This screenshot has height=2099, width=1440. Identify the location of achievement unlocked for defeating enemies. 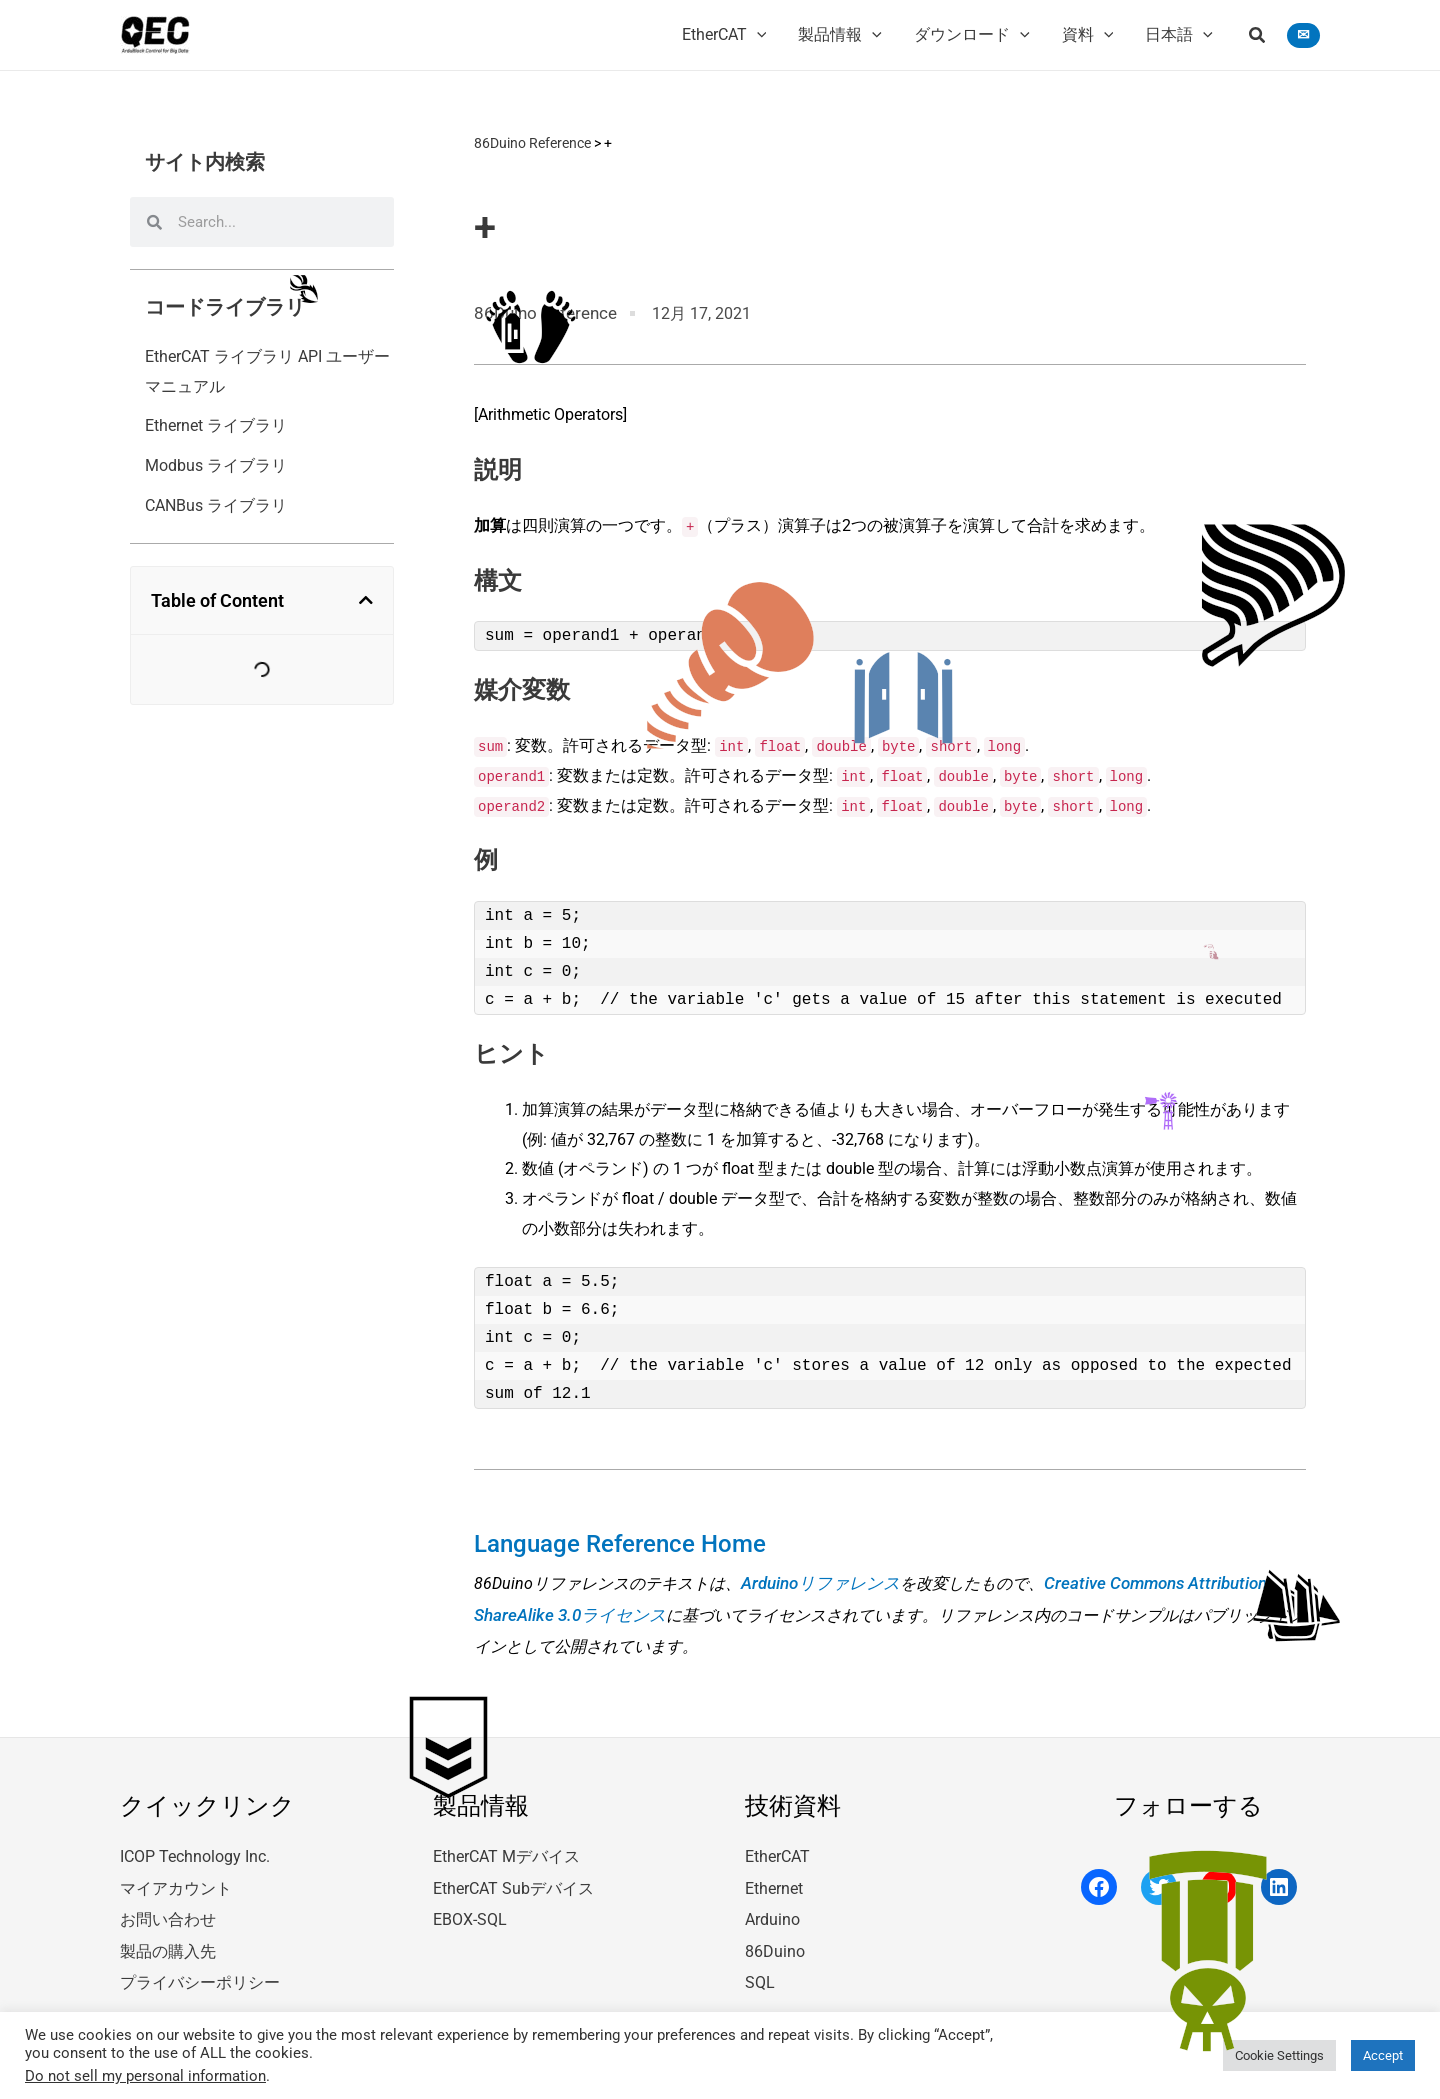
(1208, 1950).